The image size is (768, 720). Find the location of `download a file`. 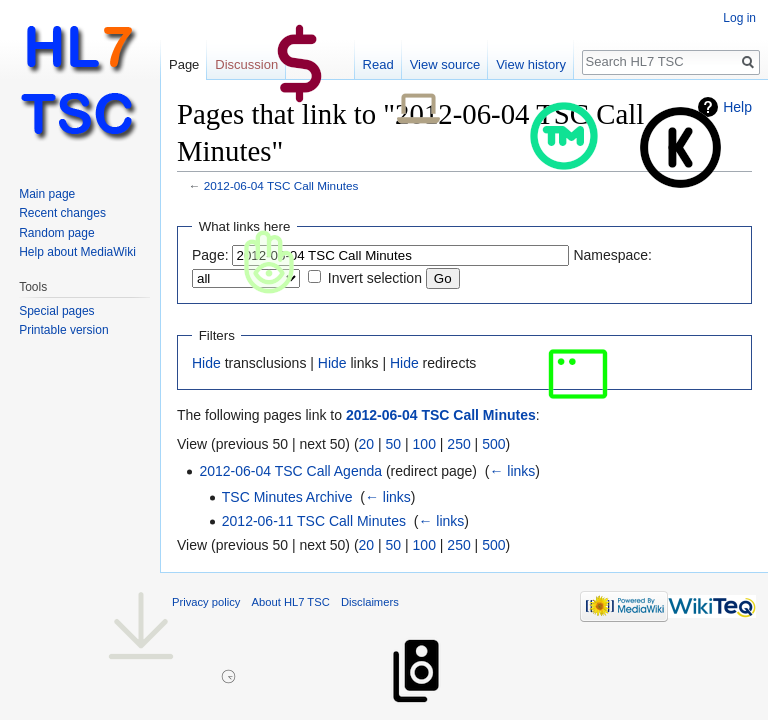

download a file is located at coordinates (141, 627).